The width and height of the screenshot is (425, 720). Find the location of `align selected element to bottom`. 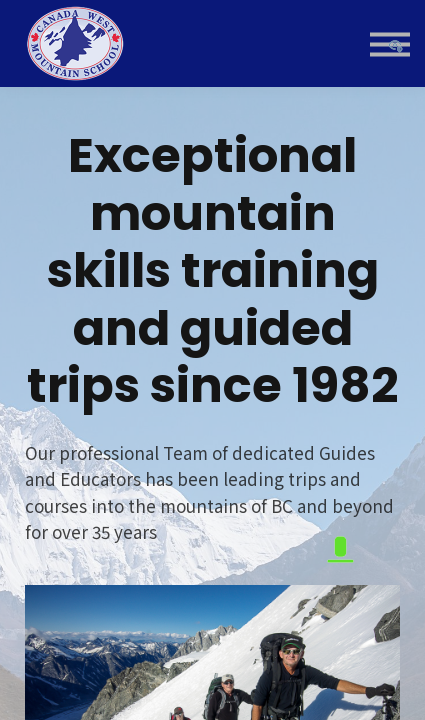

align selected element to bottom is located at coordinates (340, 549).